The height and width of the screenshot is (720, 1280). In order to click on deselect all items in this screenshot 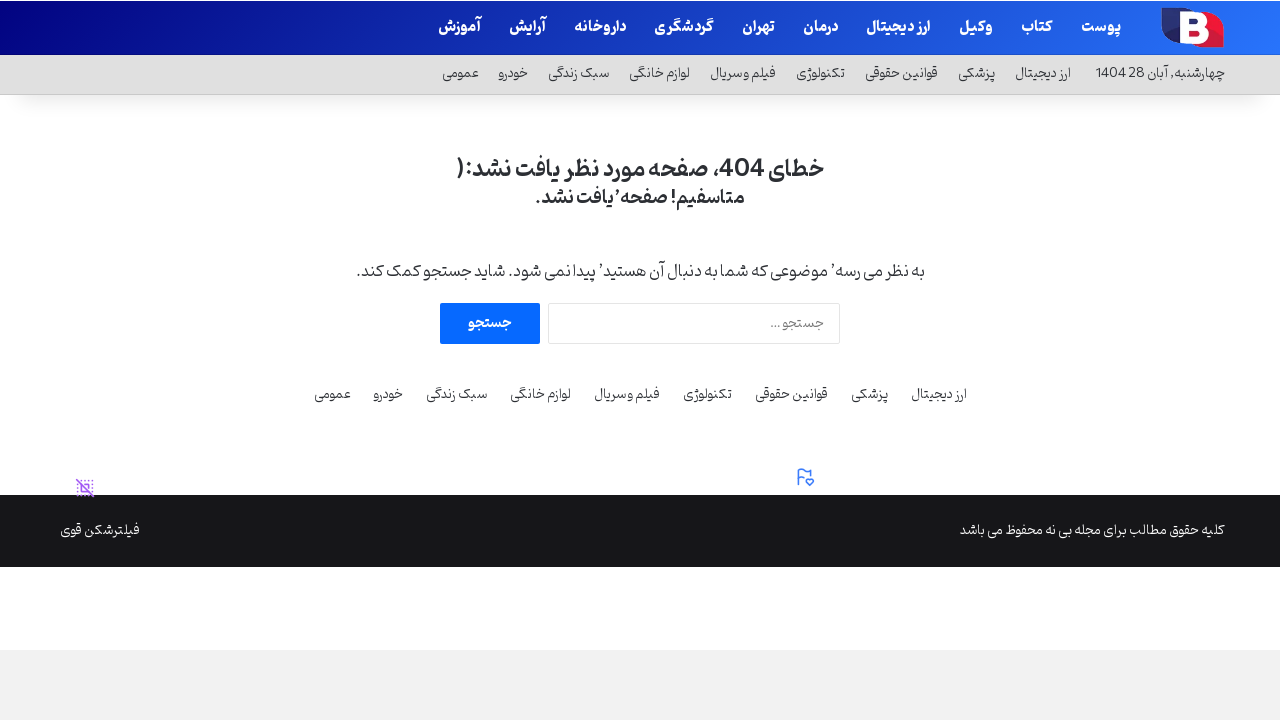, I will do `click(85, 488)`.